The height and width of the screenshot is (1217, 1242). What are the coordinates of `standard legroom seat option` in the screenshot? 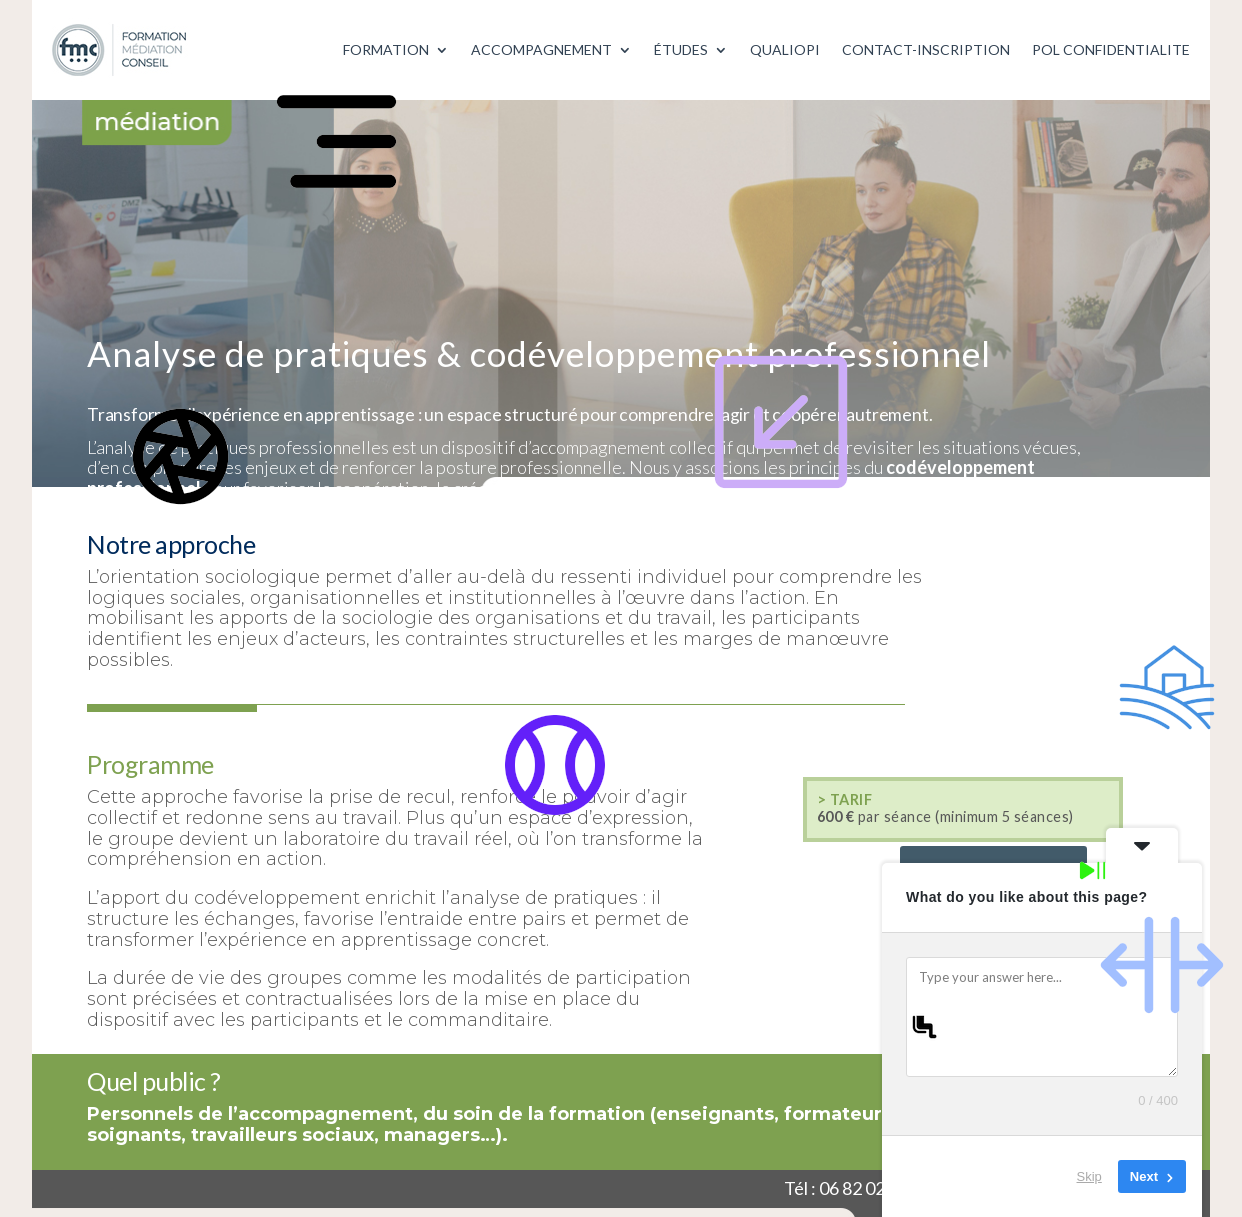 It's located at (924, 1027).